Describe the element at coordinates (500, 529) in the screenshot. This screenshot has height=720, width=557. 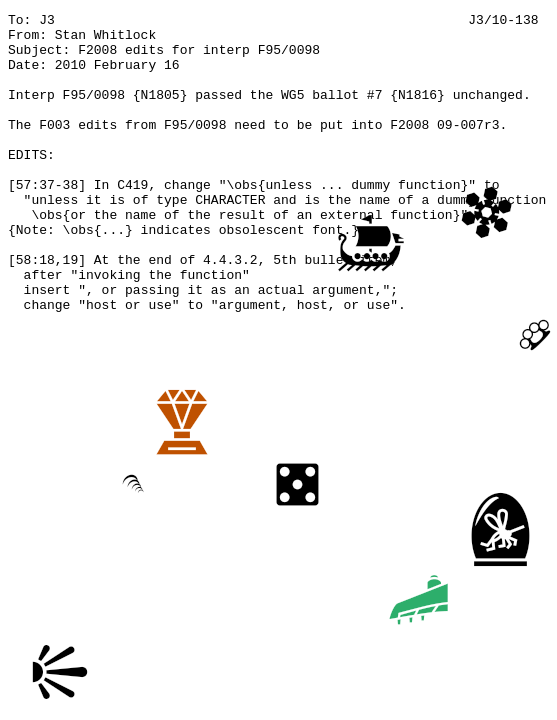
I see `prehistoric or fossil-themed game element` at that location.